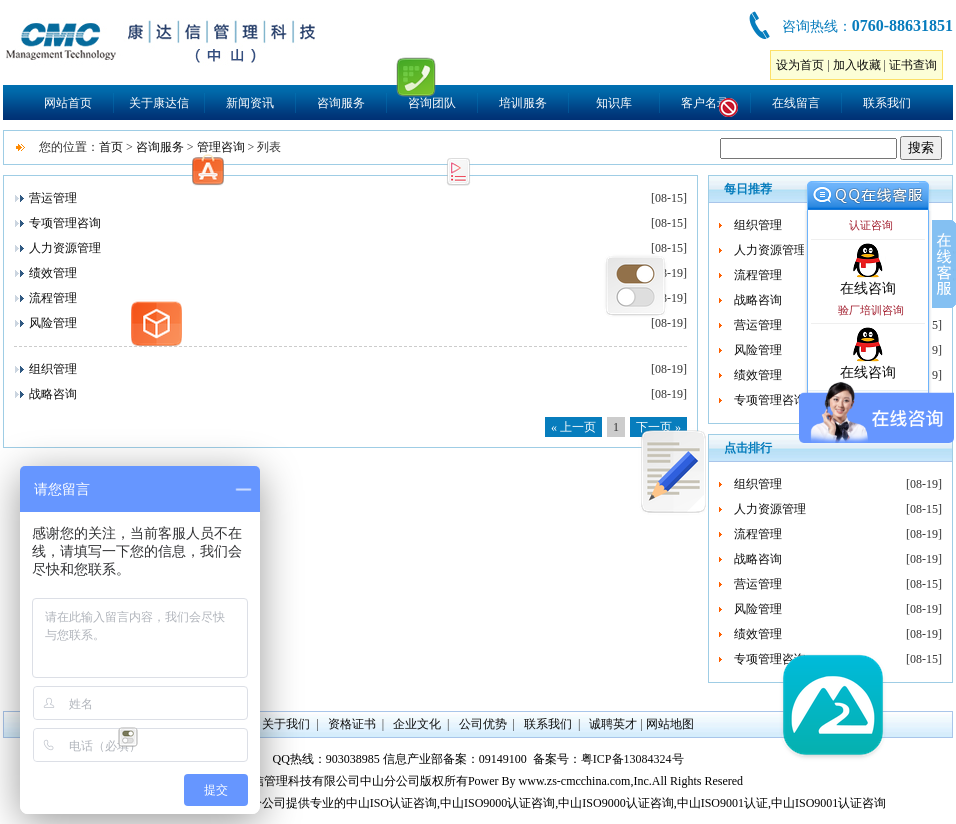  I want to click on open the phone or calls app, so click(416, 77).